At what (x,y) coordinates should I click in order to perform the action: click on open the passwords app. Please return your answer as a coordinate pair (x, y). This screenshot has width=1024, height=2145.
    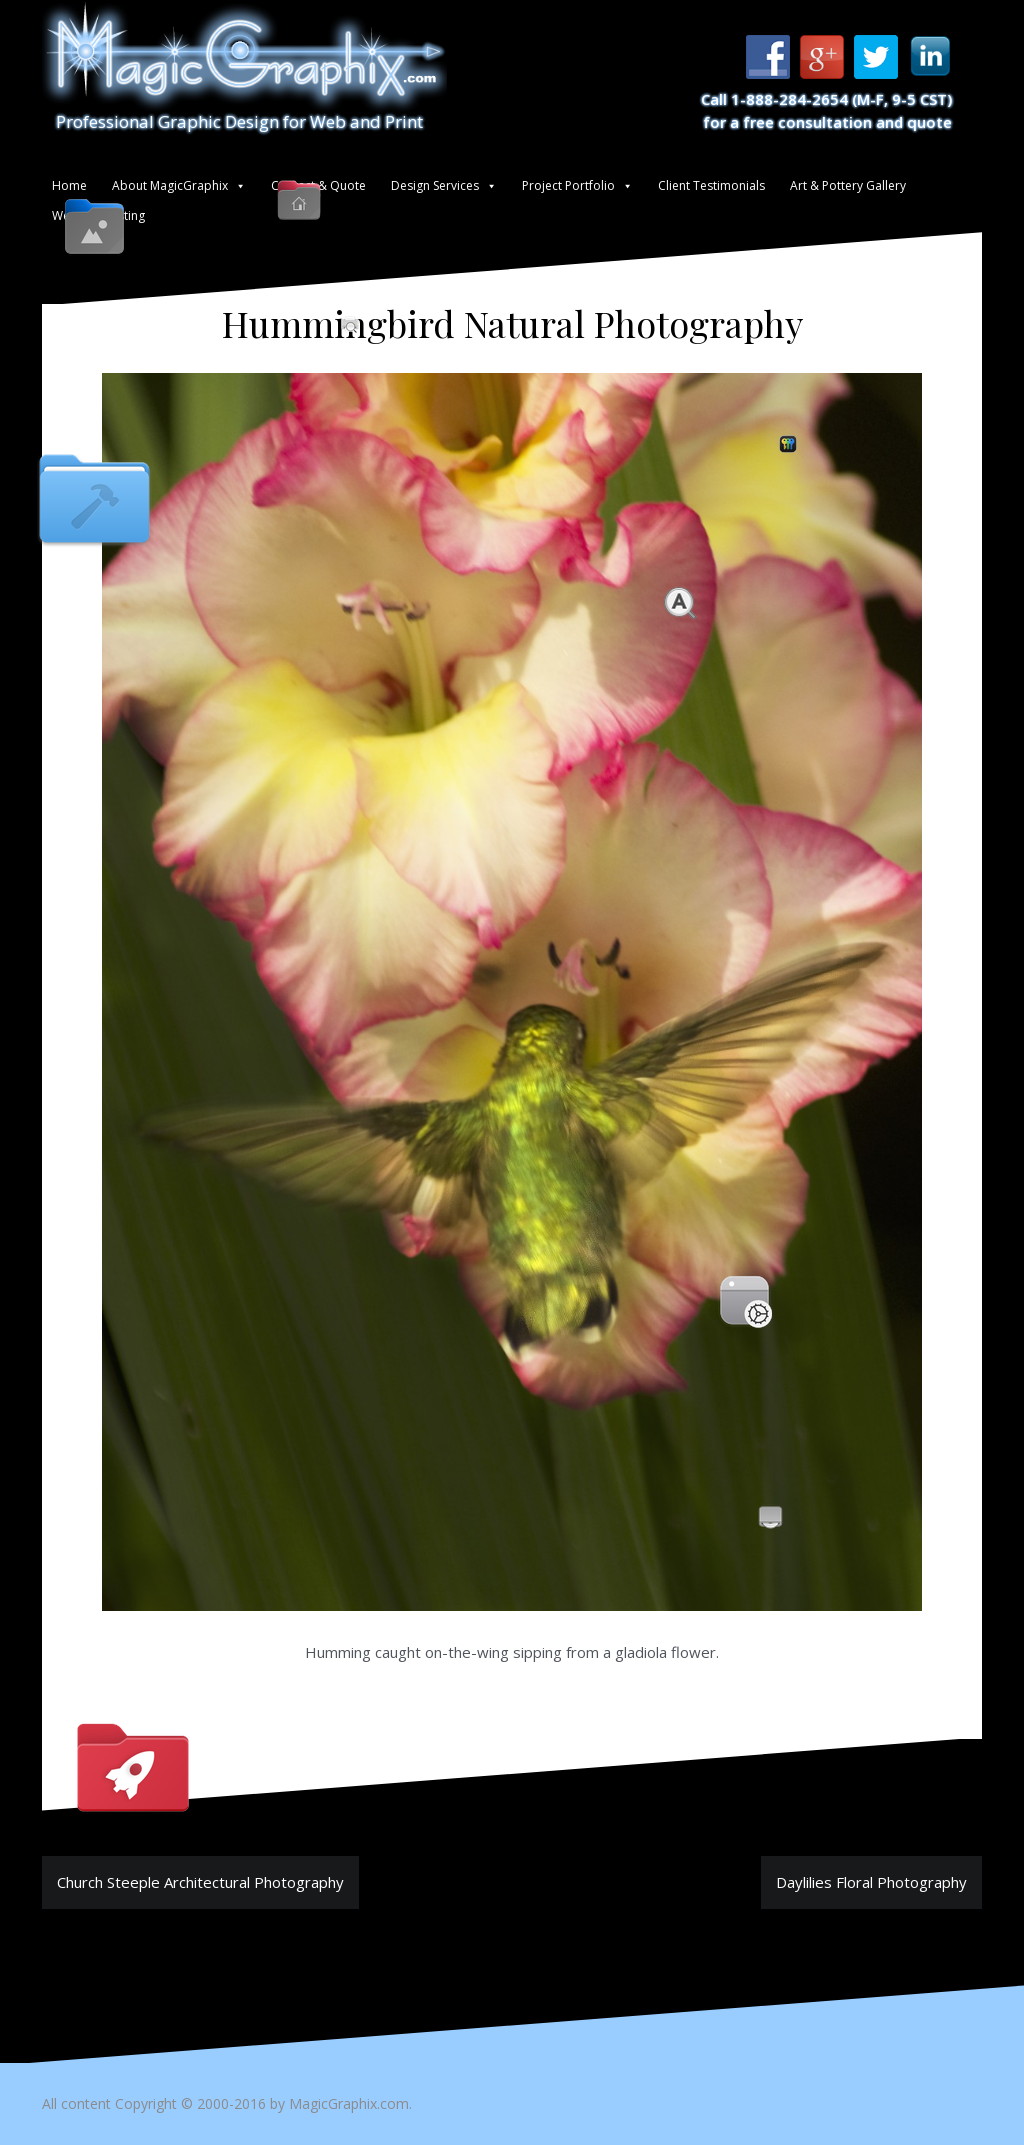
    Looking at the image, I should click on (788, 444).